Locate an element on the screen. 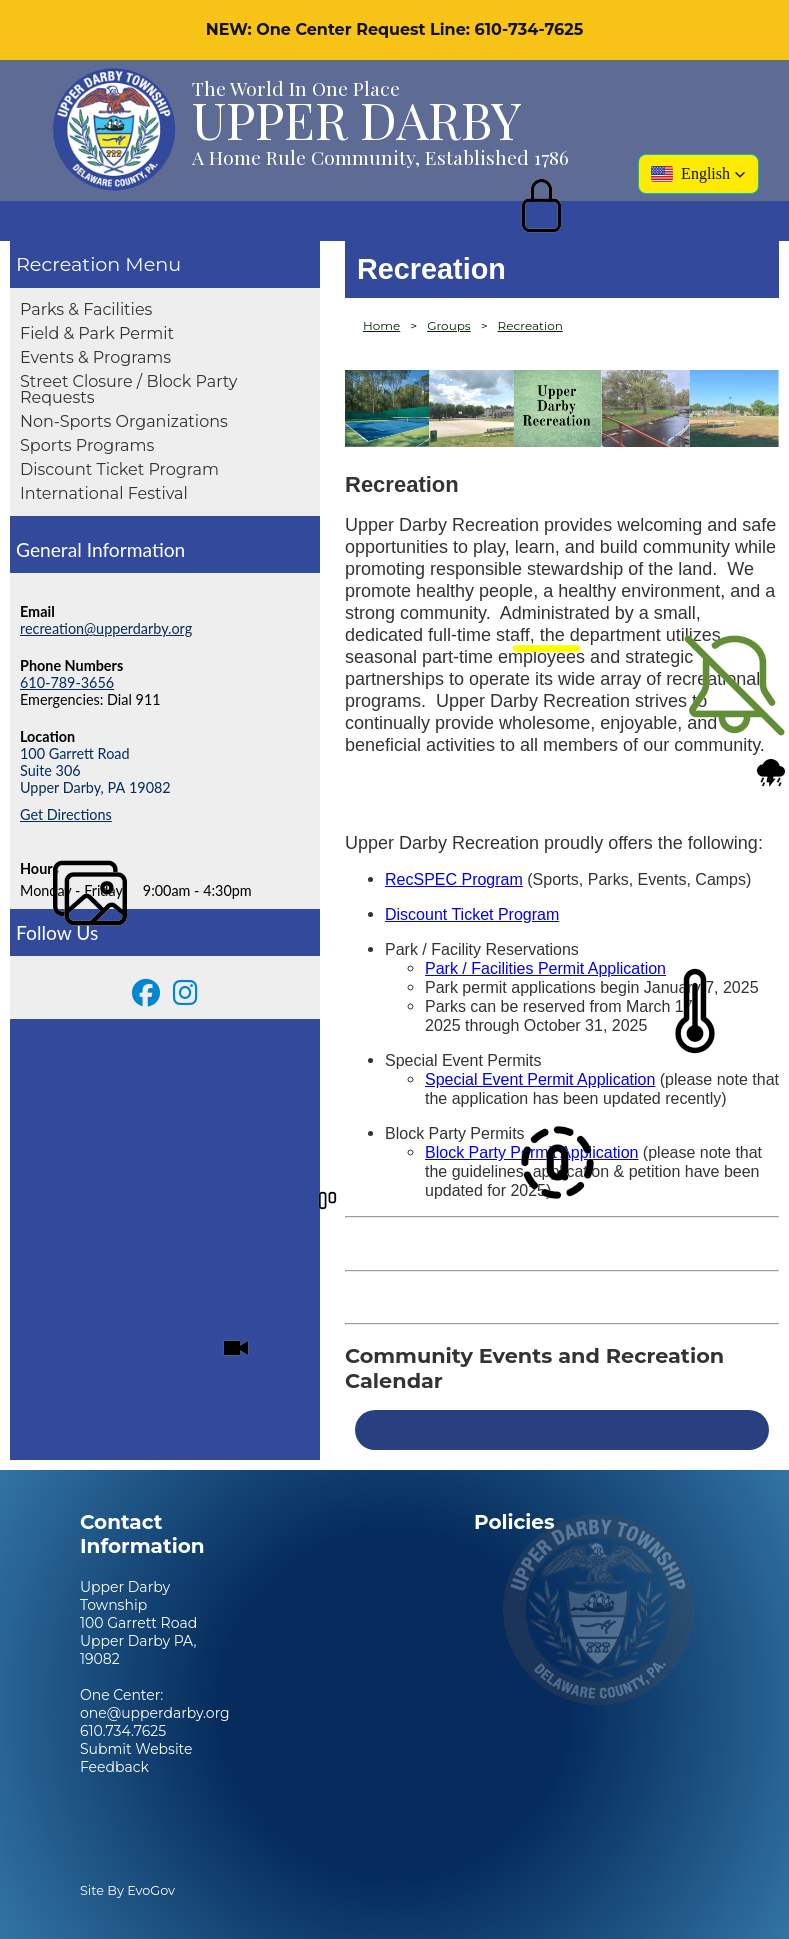 This screenshot has width=789, height=1939. remove an item from a list is located at coordinates (546, 648).